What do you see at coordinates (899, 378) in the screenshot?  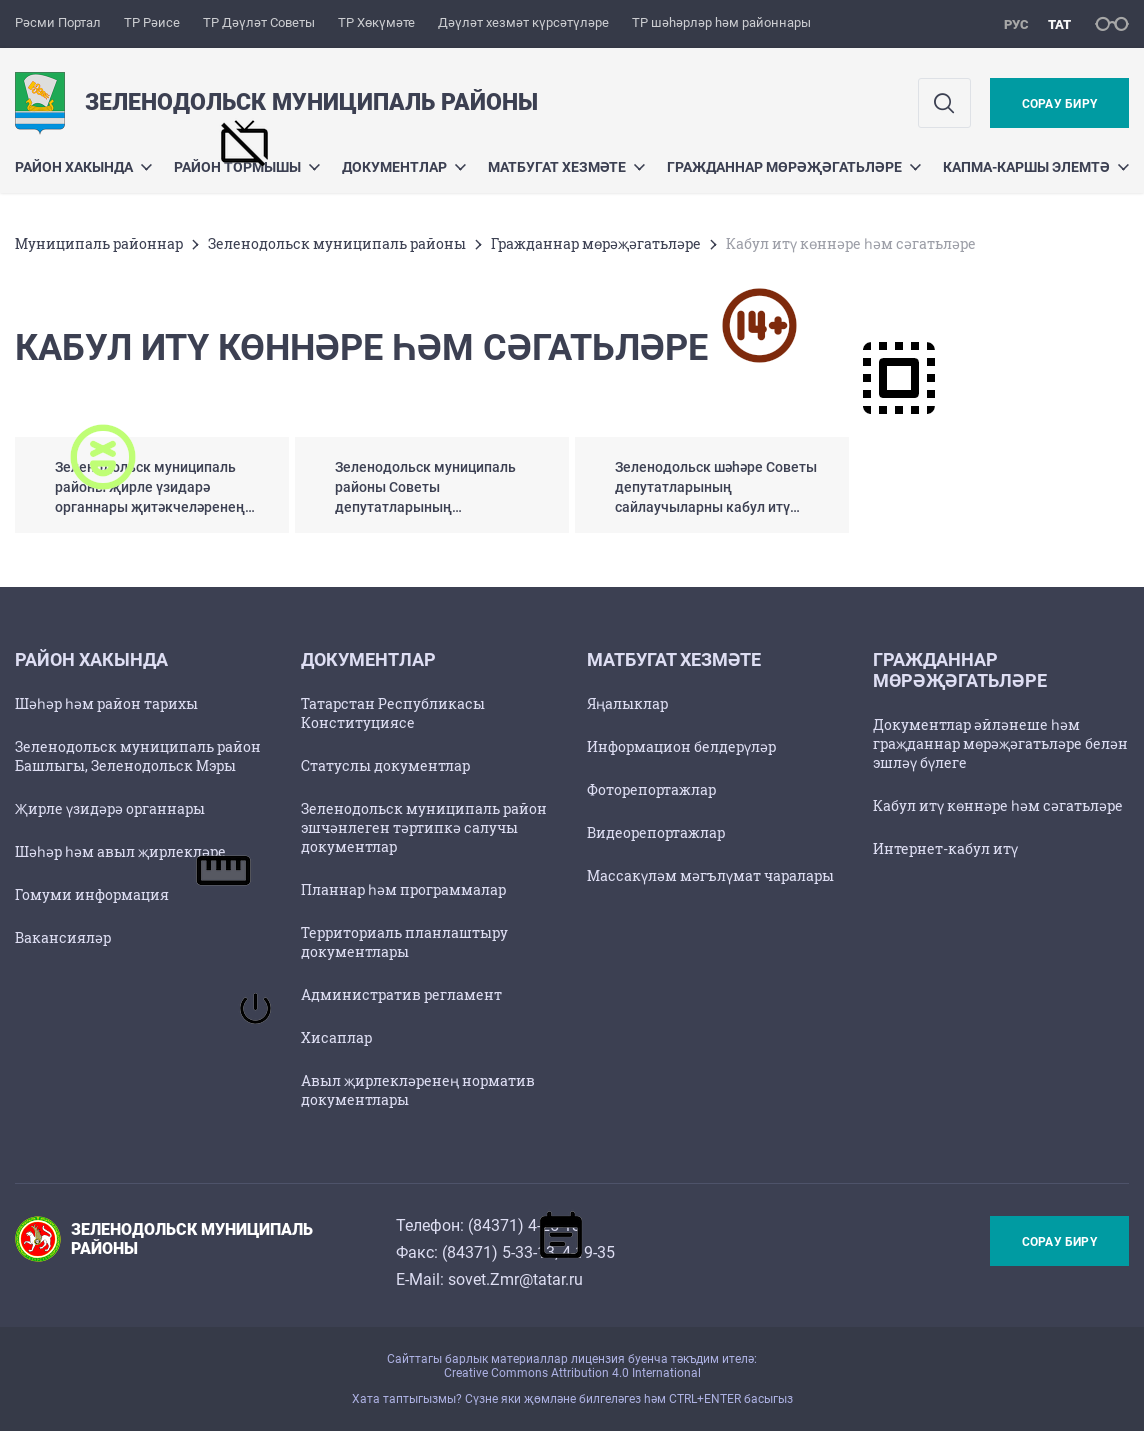 I see `select all items in a list or view` at bounding box center [899, 378].